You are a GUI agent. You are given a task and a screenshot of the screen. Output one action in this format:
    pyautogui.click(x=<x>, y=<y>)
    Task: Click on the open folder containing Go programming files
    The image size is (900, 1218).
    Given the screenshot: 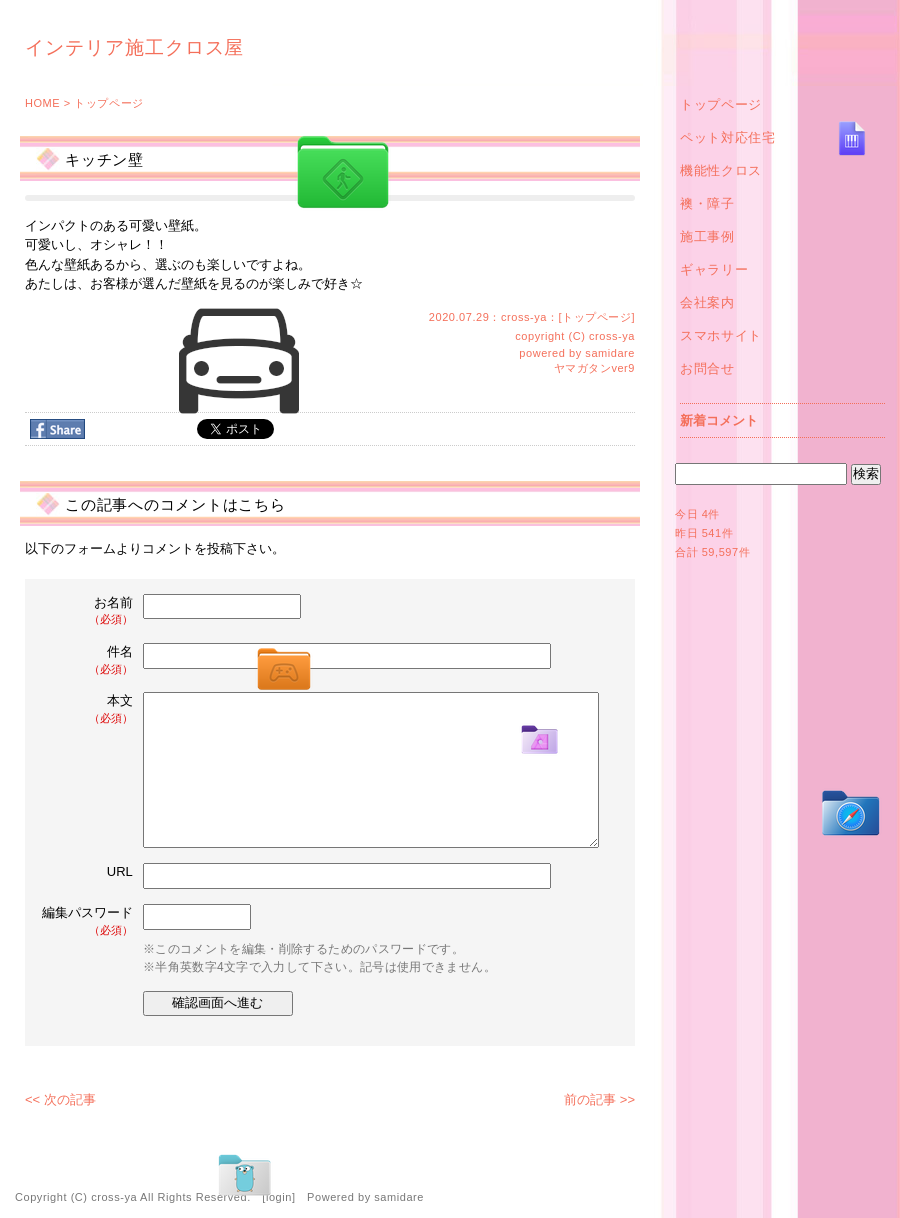 What is the action you would take?
    pyautogui.click(x=244, y=1176)
    